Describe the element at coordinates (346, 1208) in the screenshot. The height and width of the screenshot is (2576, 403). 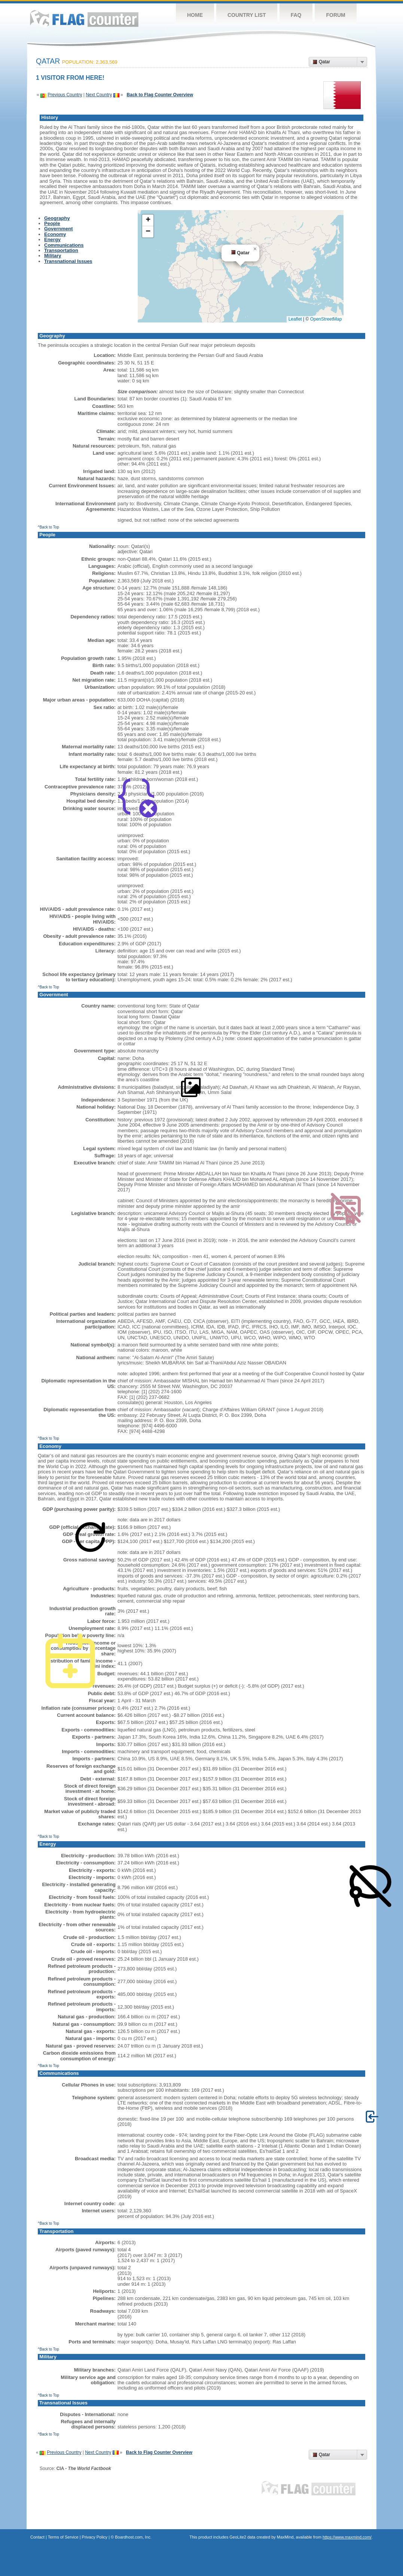
I see `certificate or credential is unavailable` at that location.